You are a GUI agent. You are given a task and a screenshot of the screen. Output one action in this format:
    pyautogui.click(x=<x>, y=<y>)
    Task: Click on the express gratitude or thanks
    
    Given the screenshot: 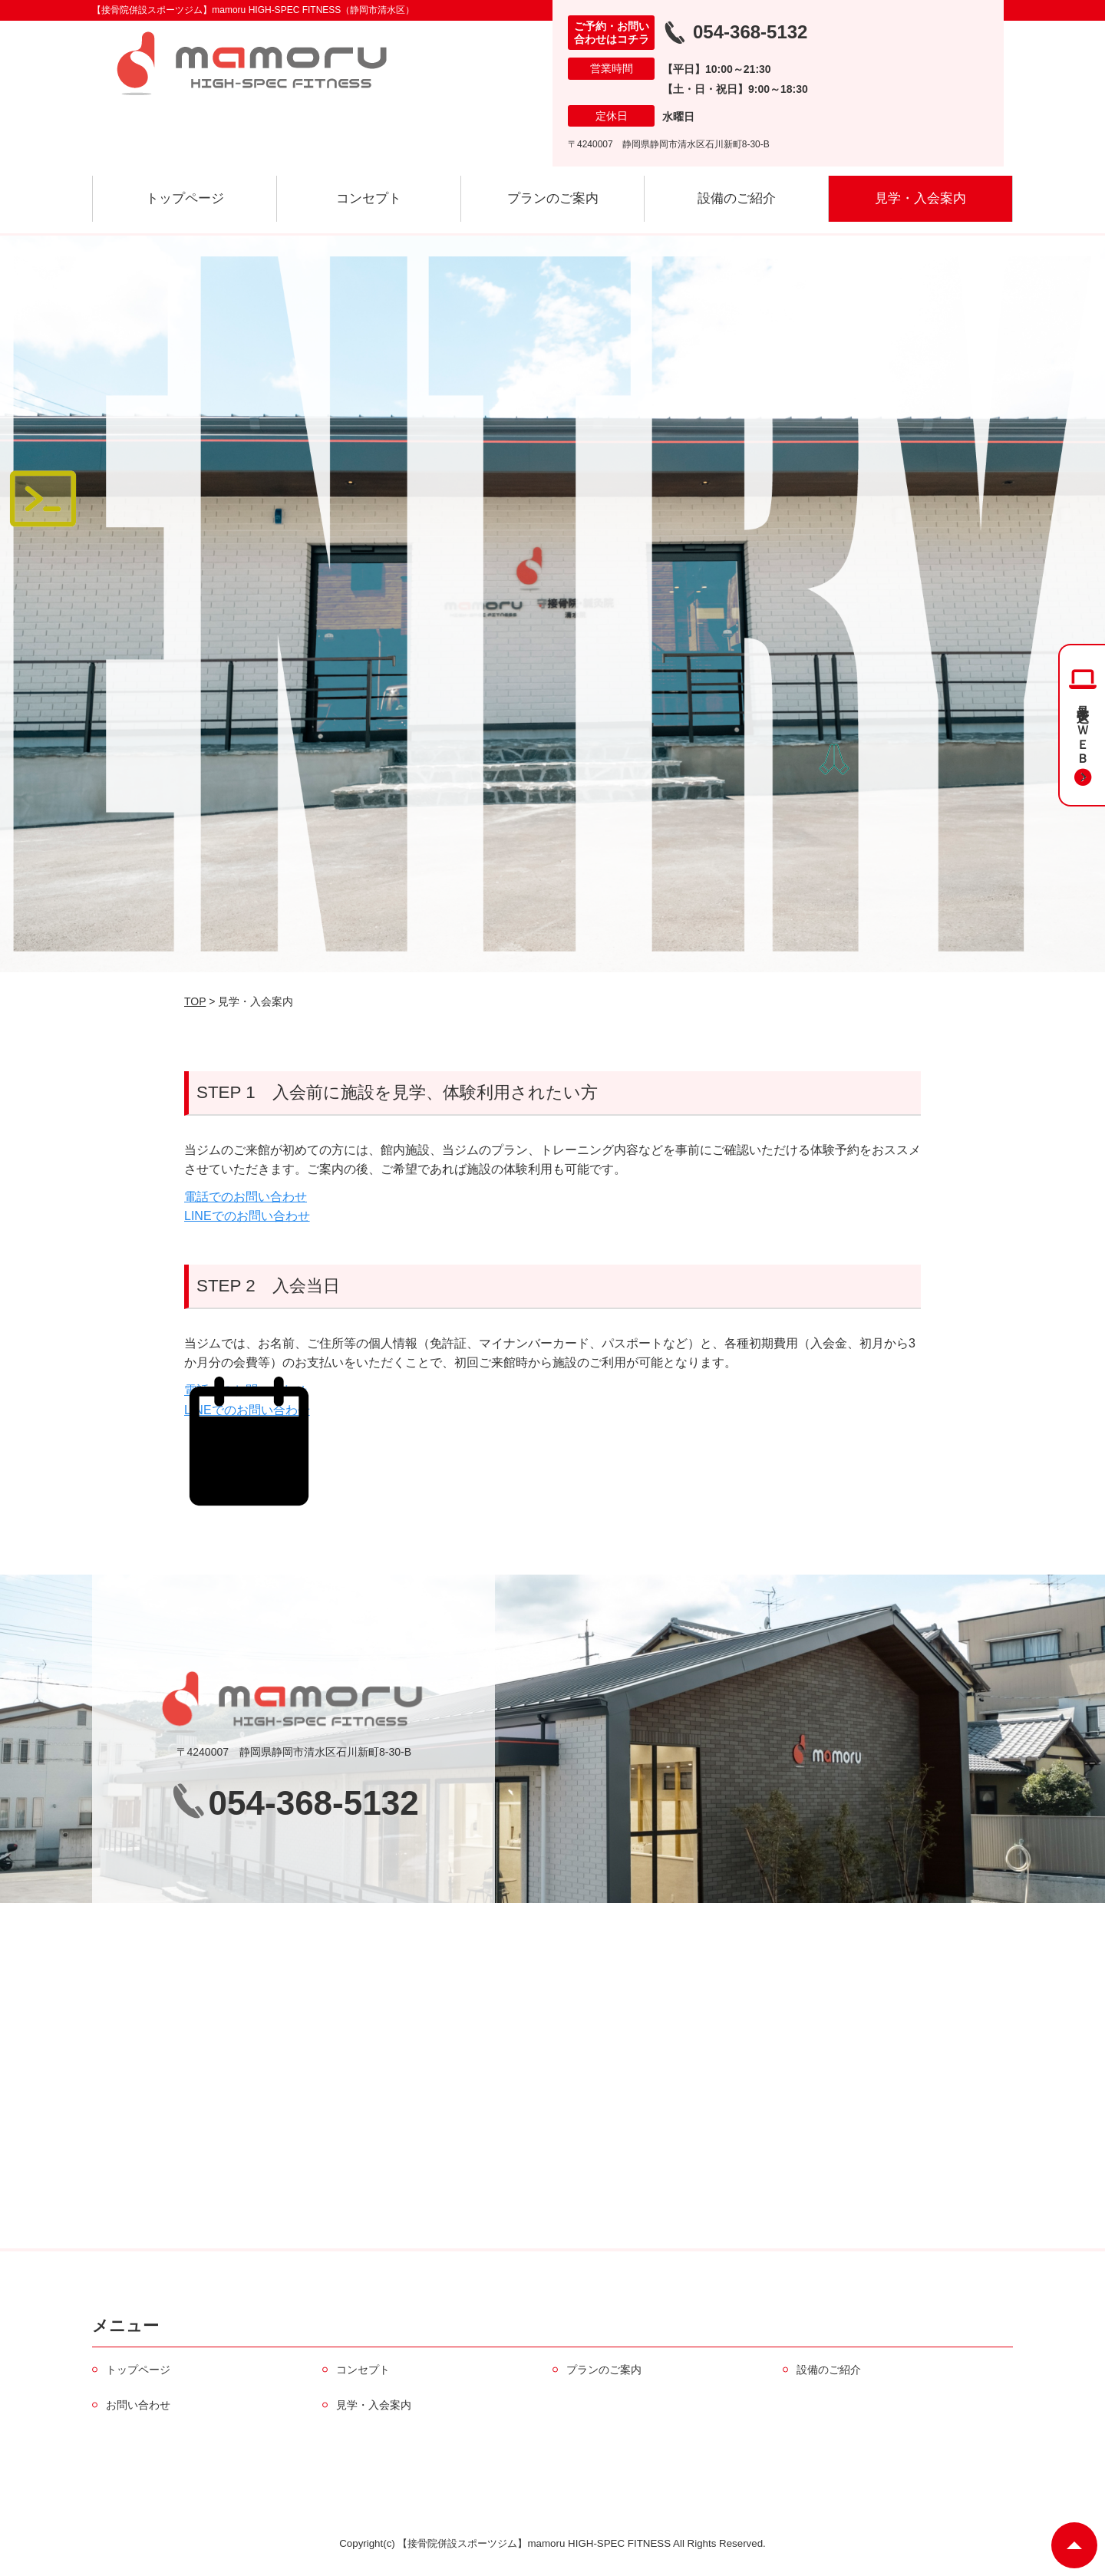 What is the action you would take?
    pyautogui.click(x=834, y=760)
    